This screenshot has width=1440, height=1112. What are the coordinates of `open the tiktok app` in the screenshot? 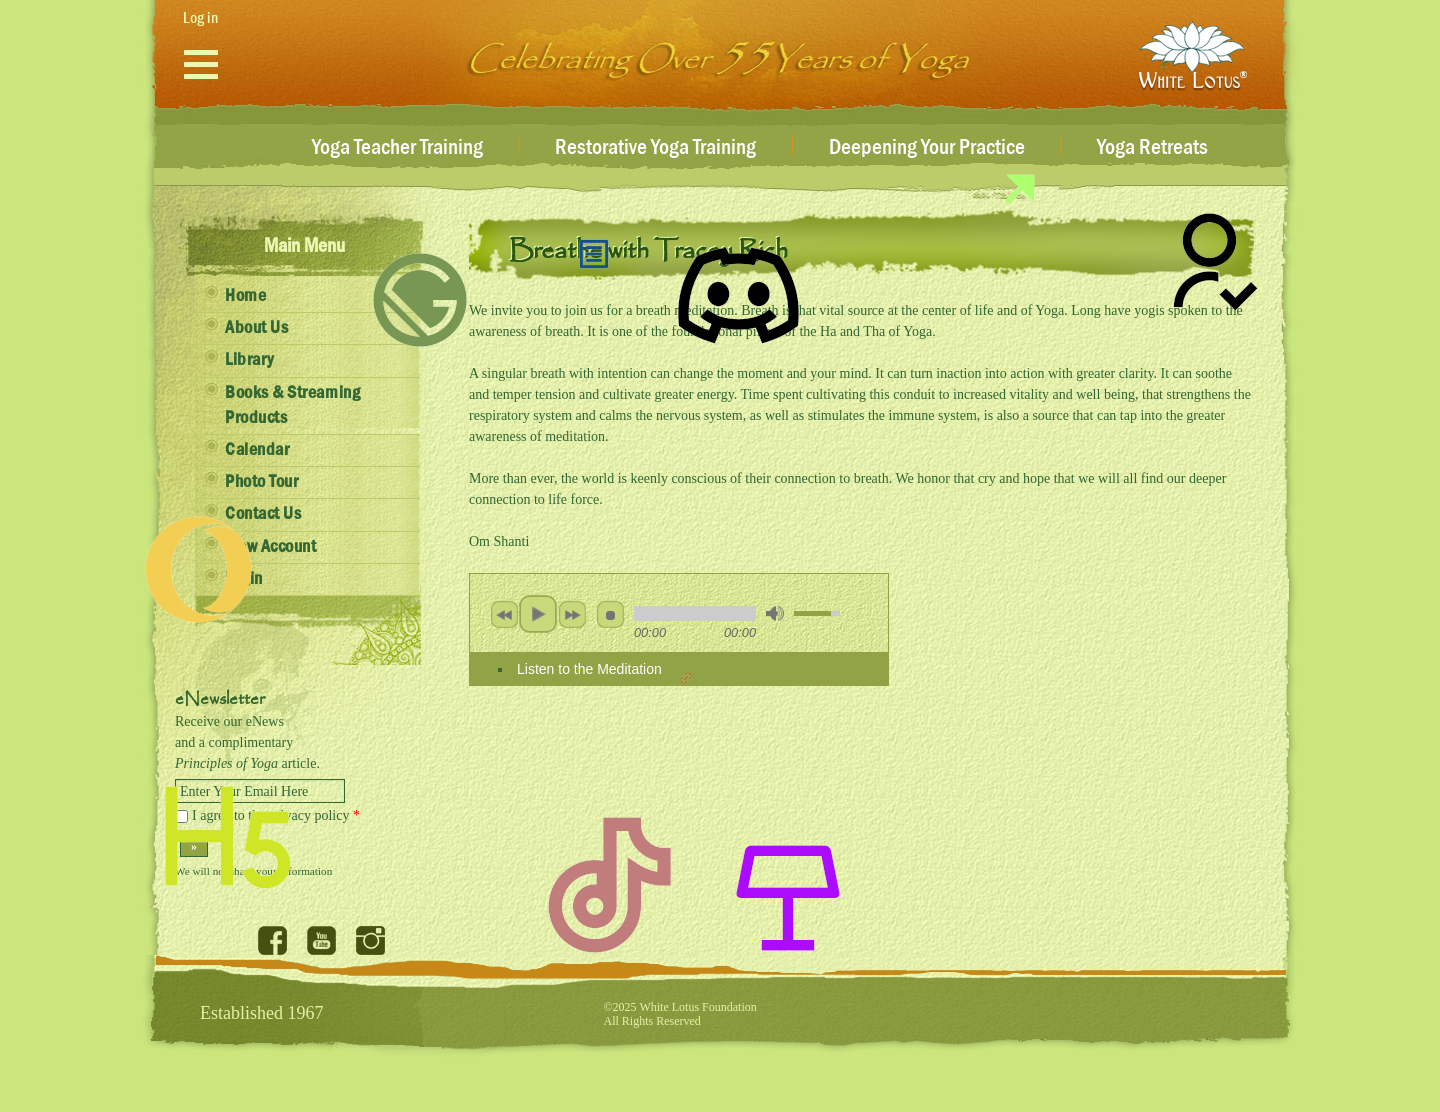 It's located at (610, 885).